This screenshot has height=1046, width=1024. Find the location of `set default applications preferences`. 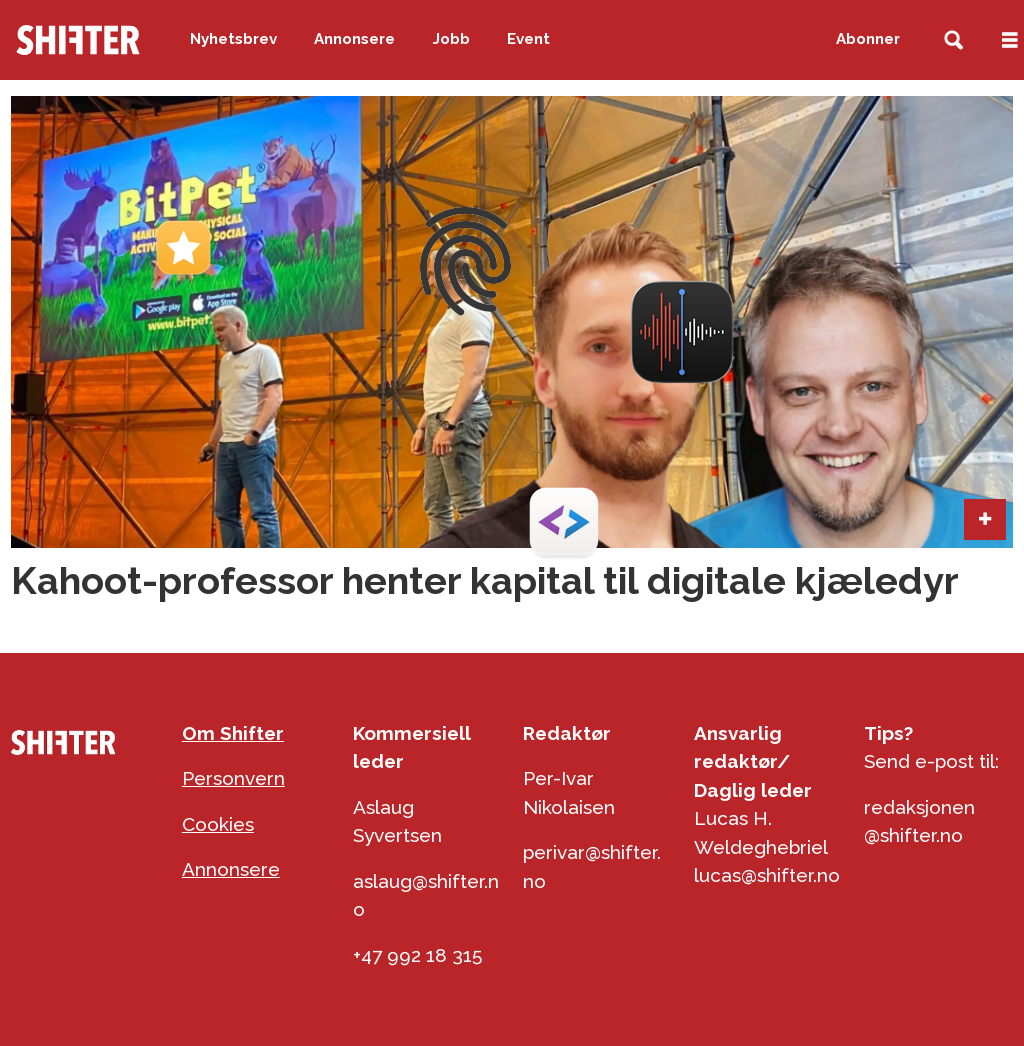

set default applications preferences is located at coordinates (183, 248).